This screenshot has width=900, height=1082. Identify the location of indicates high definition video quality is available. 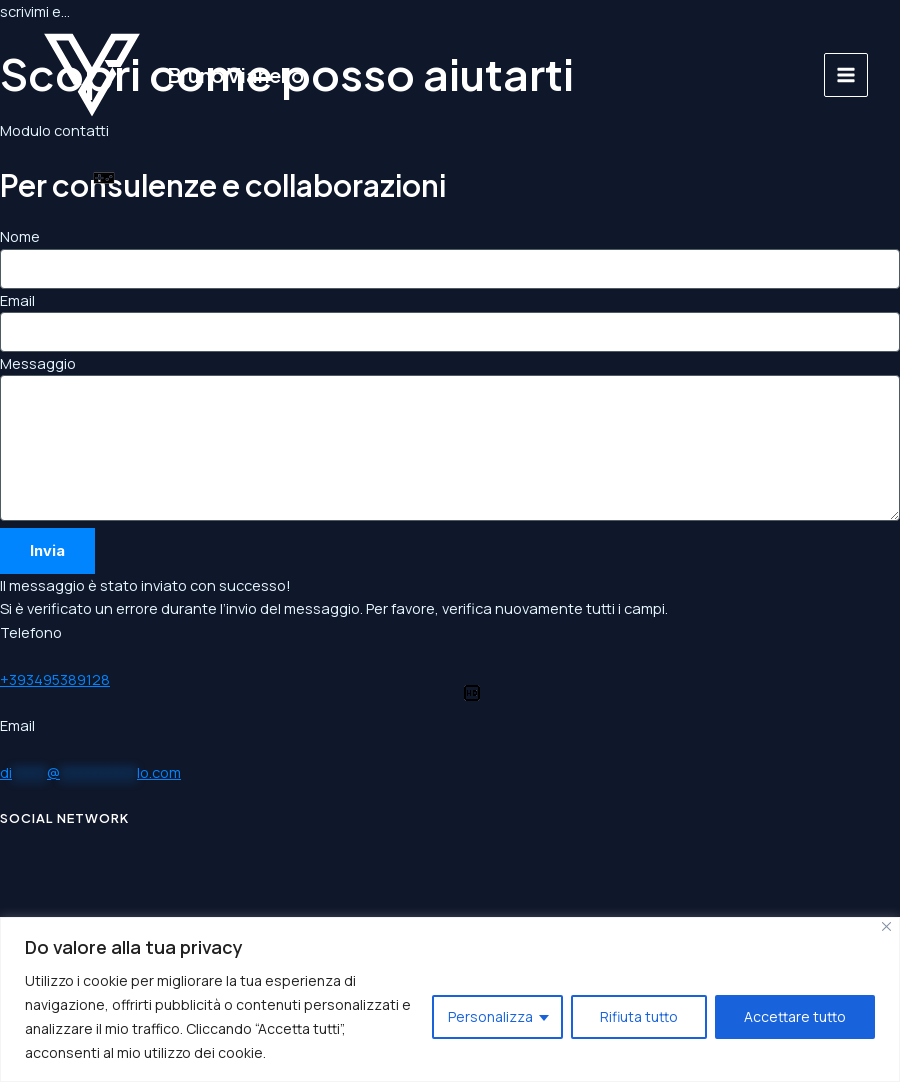
(472, 693).